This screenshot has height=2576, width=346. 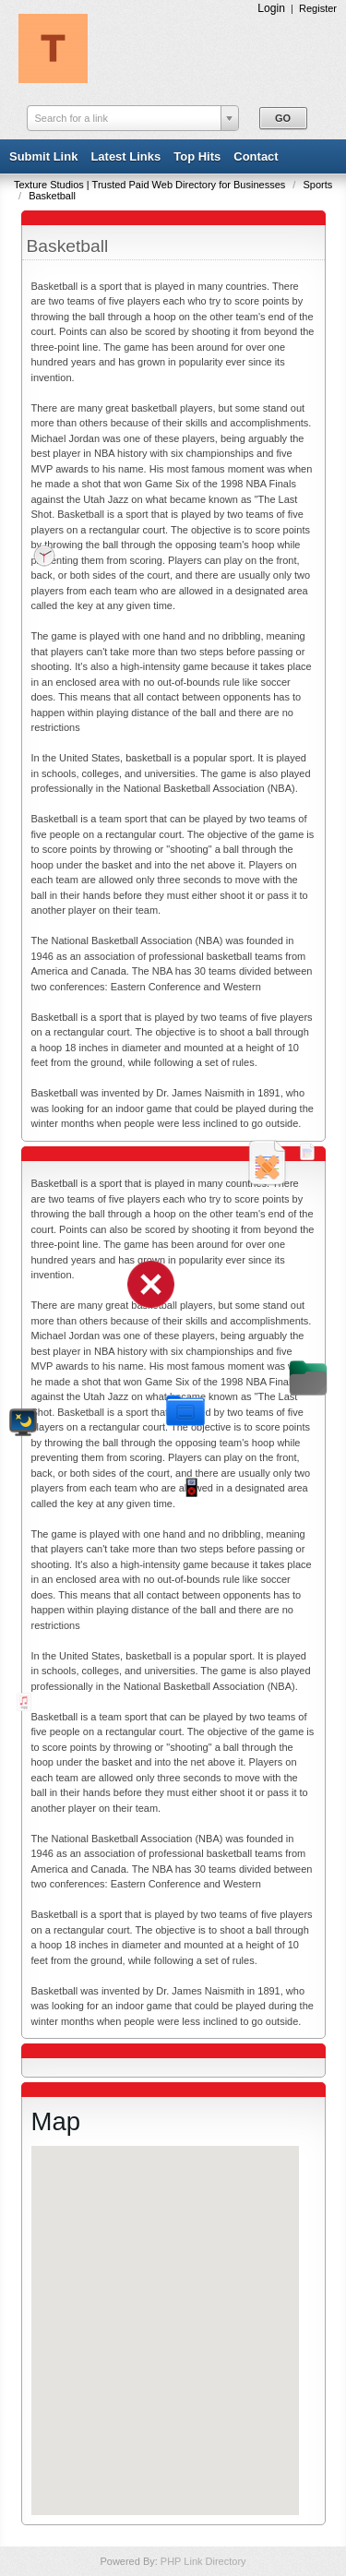 What do you see at coordinates (24, 1702) in the screenshot?
I see `an ogg vorbis audio file` at bounding box center [24, 1702].